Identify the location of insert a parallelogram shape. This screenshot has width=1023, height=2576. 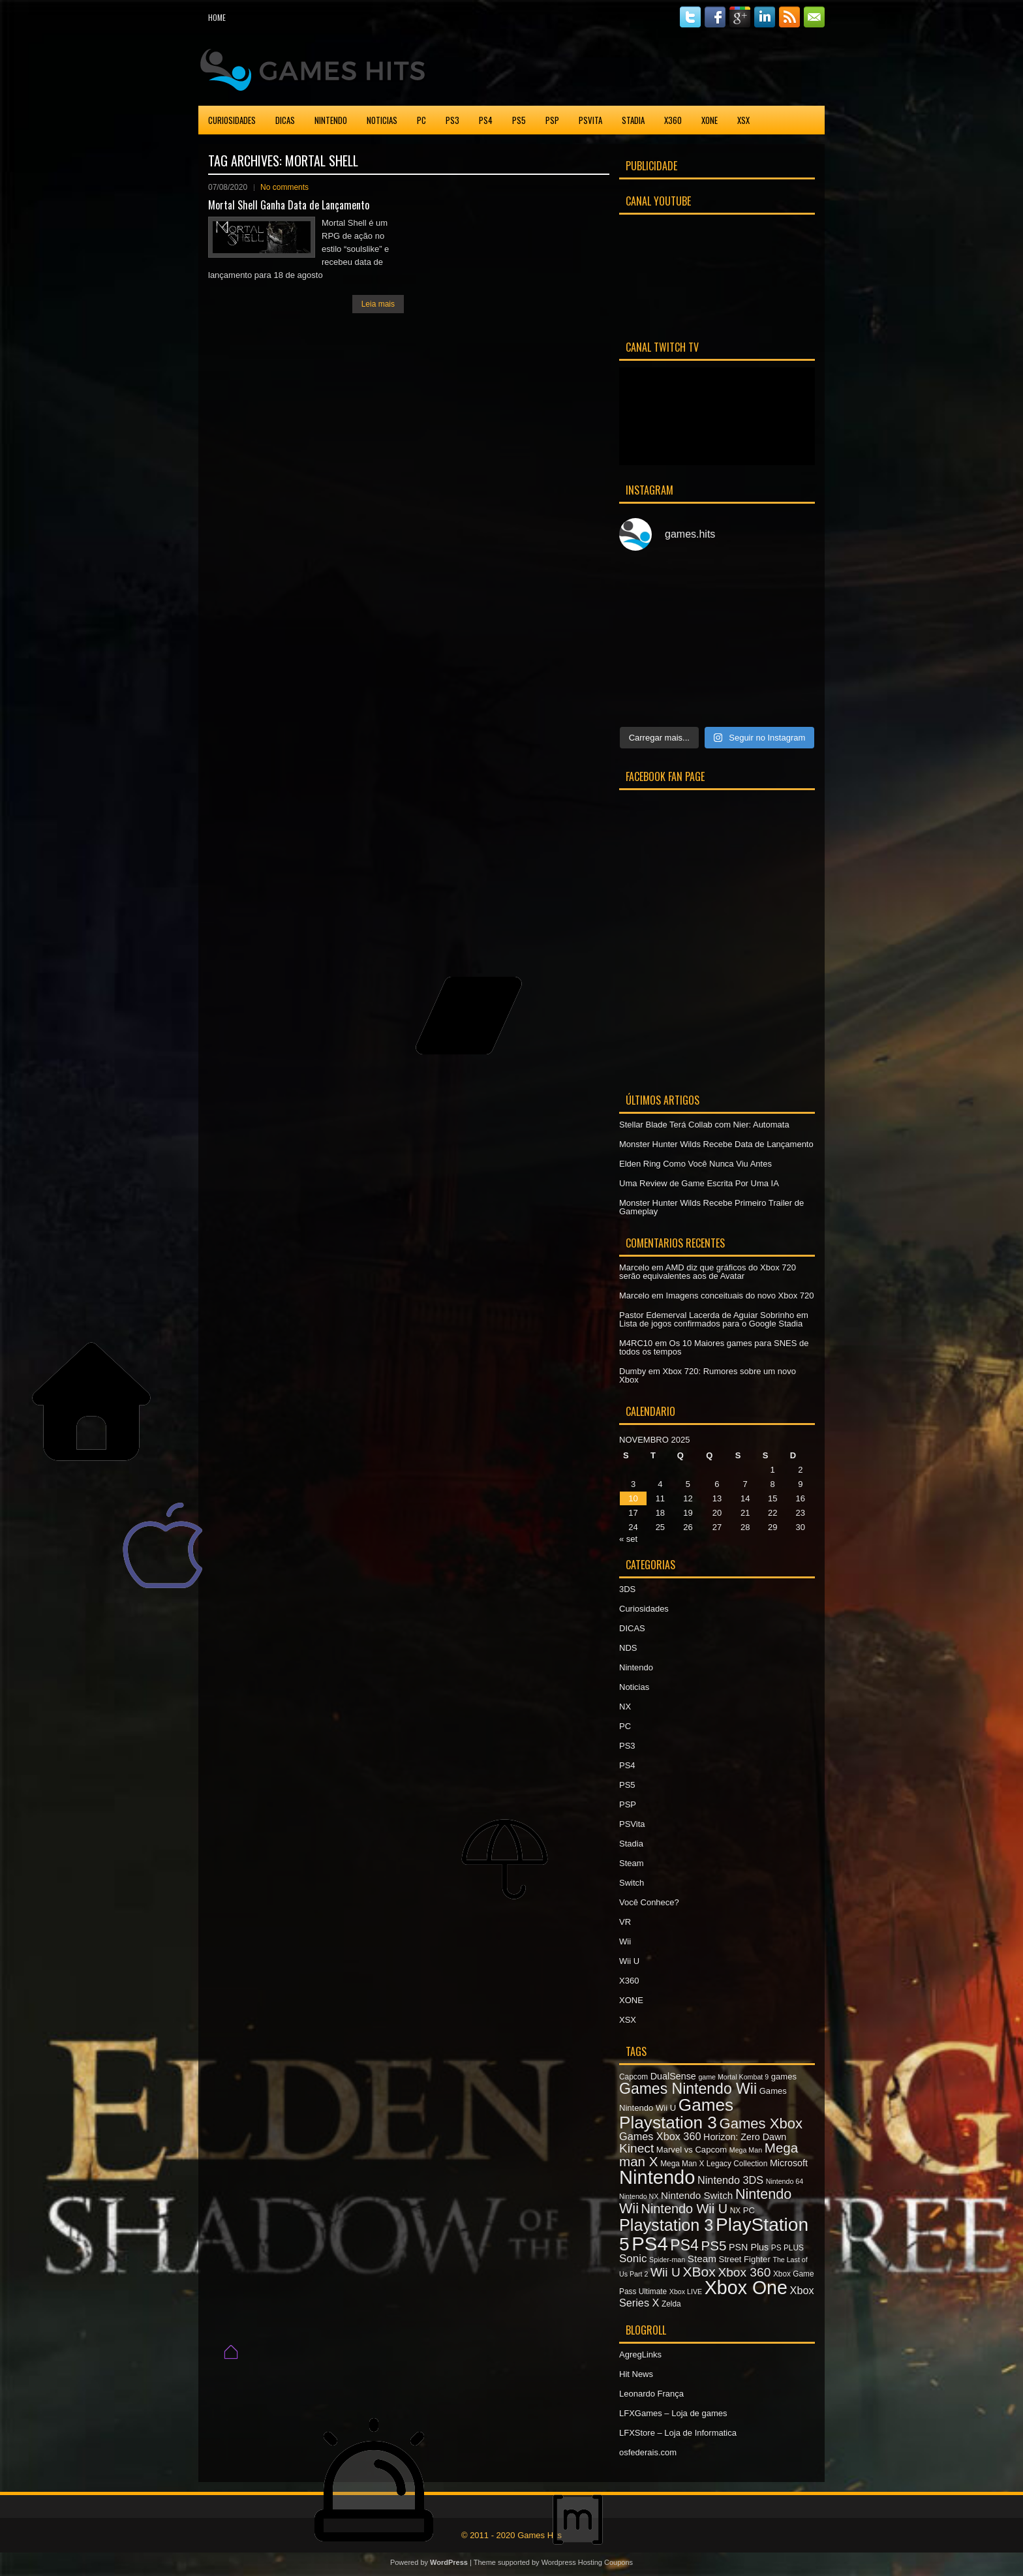
(468, 1015).